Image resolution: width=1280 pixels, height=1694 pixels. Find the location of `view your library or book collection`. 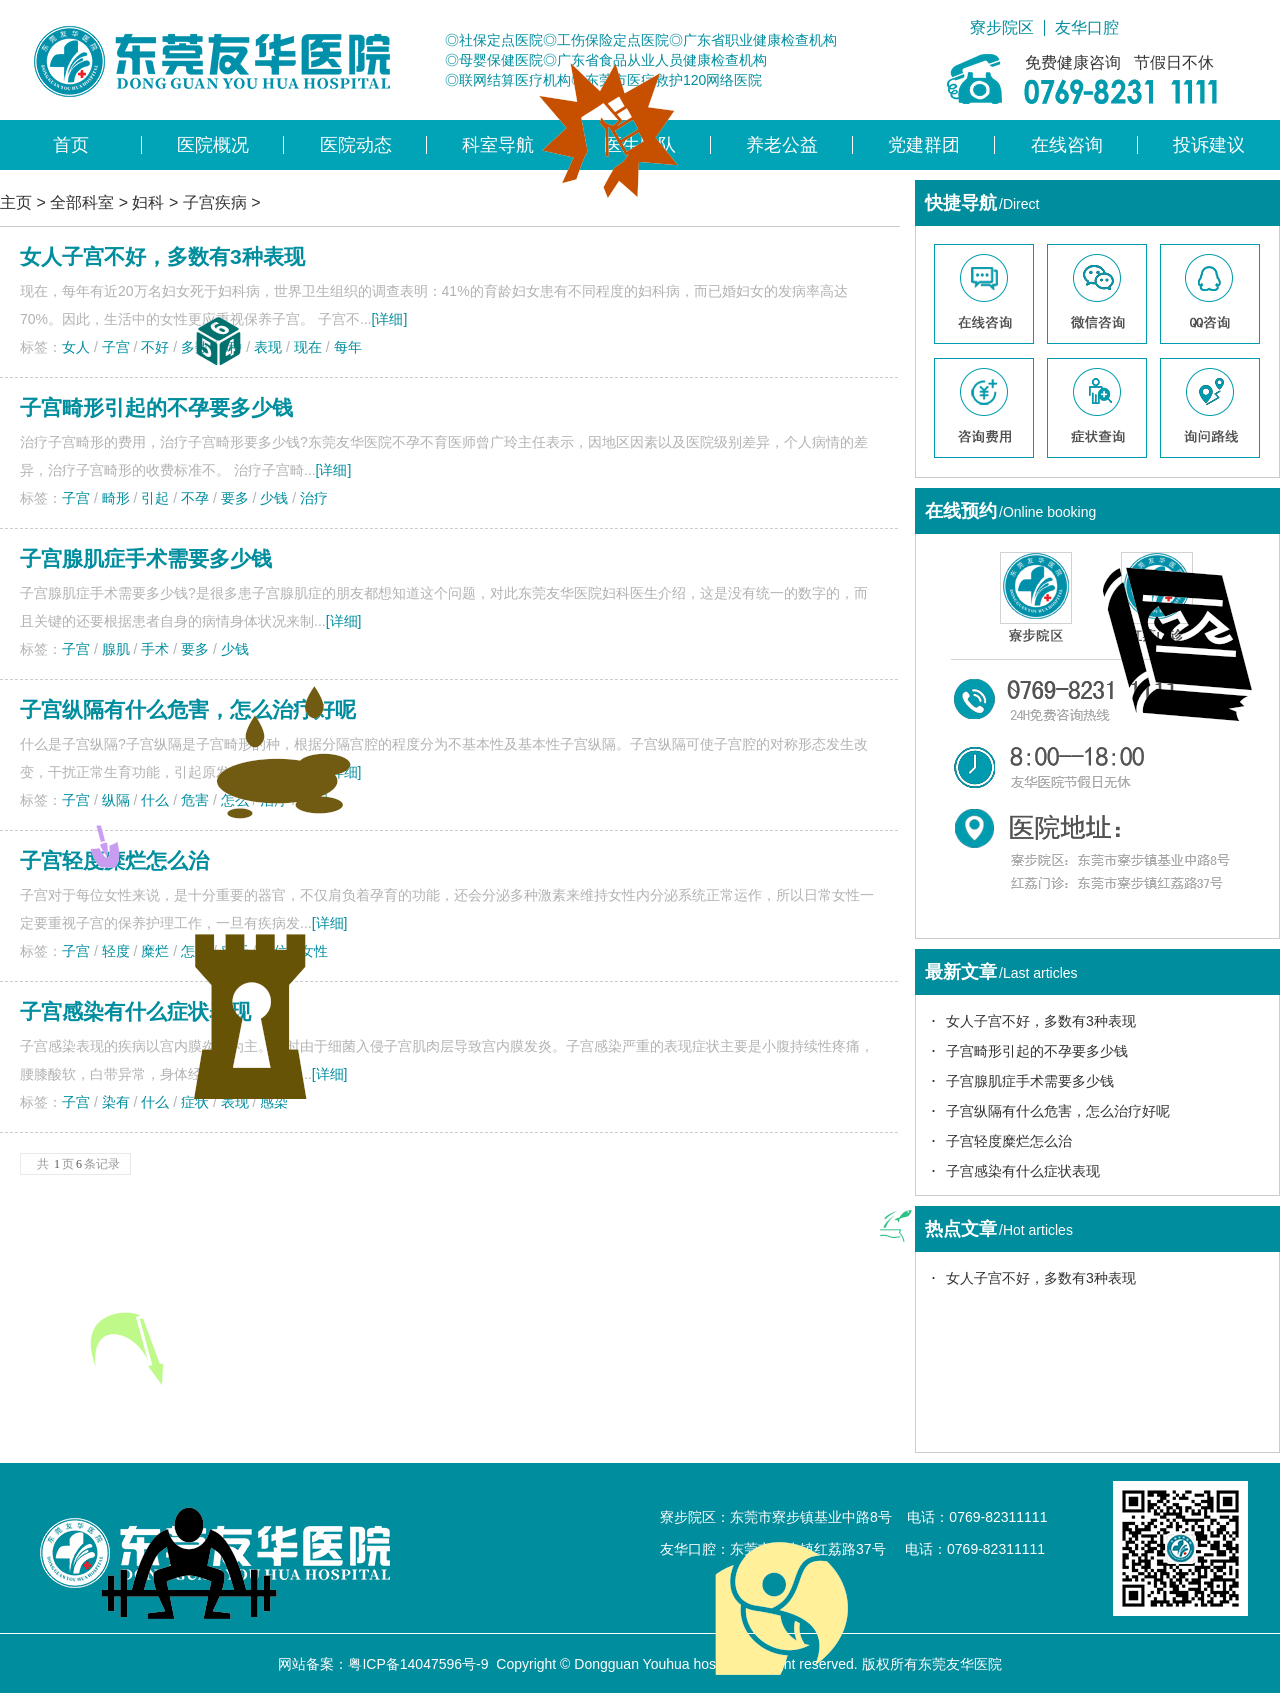

view your library or book collection is located at coordinates (1177, 644).